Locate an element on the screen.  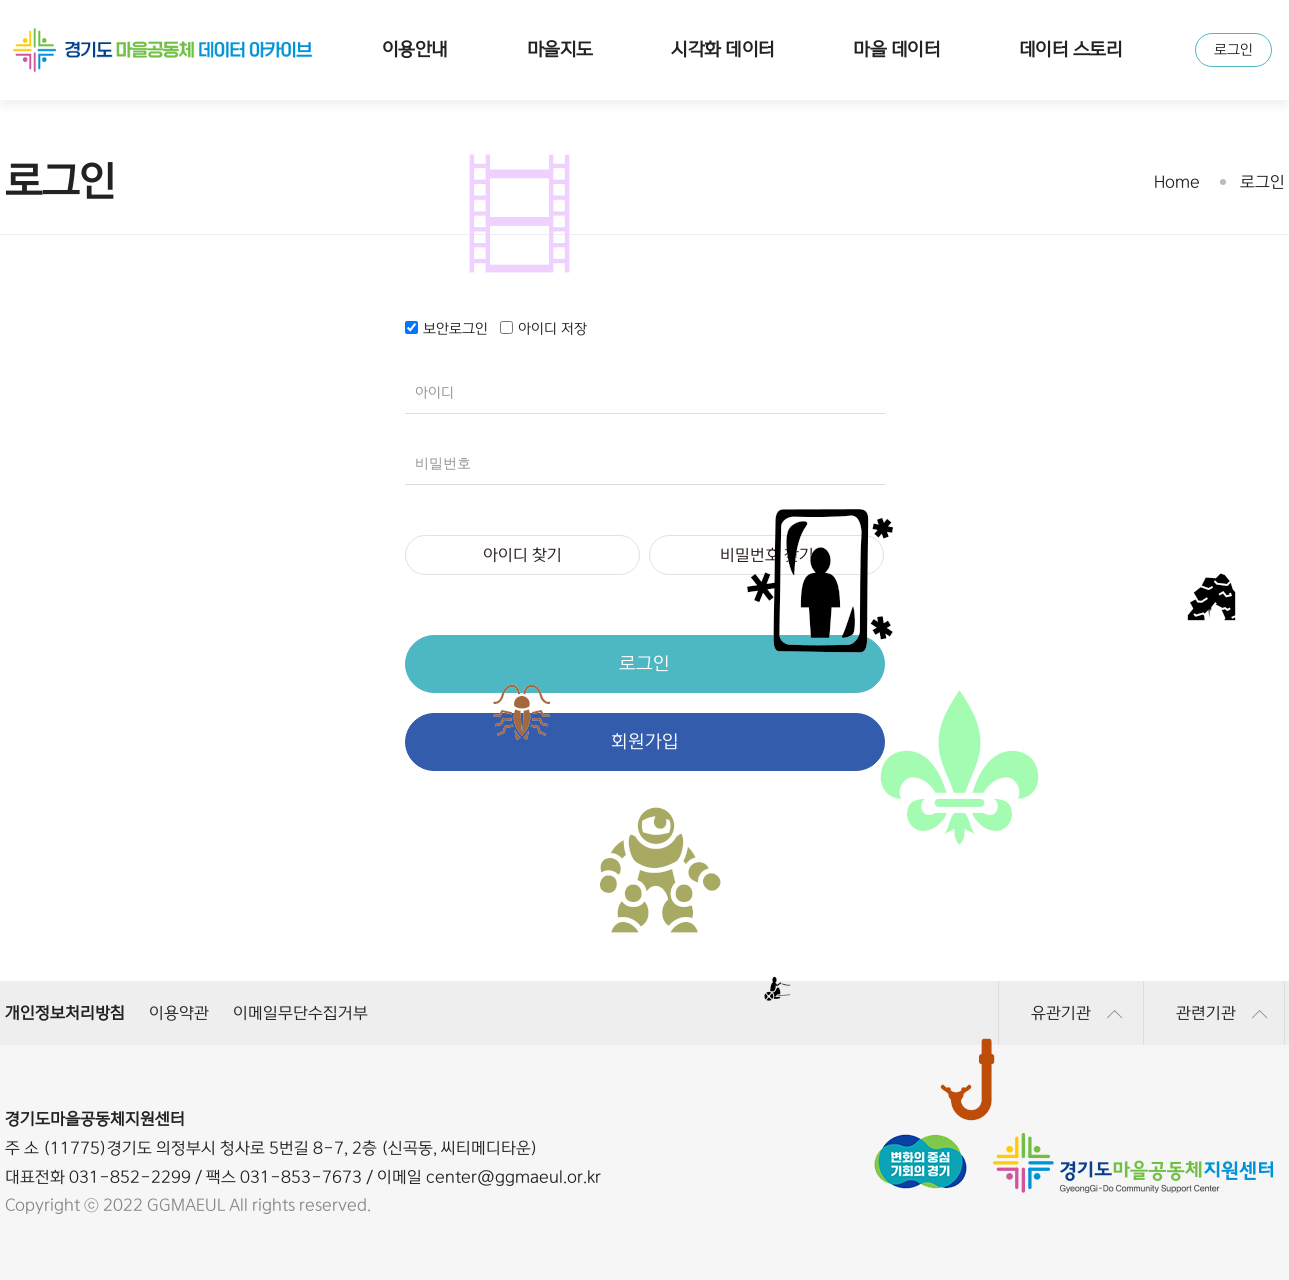
select astronaut or space character is located at coordinates (657, 869).